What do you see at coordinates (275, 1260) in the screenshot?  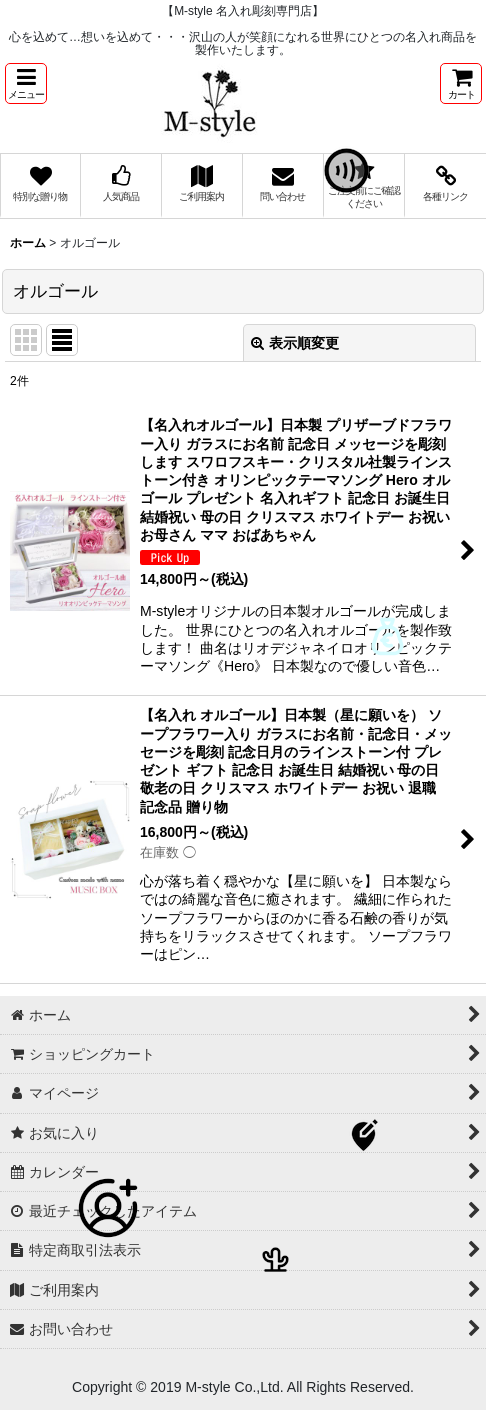 I see `indicates desert or arid climate theme` at bounding box center [275, 1260].